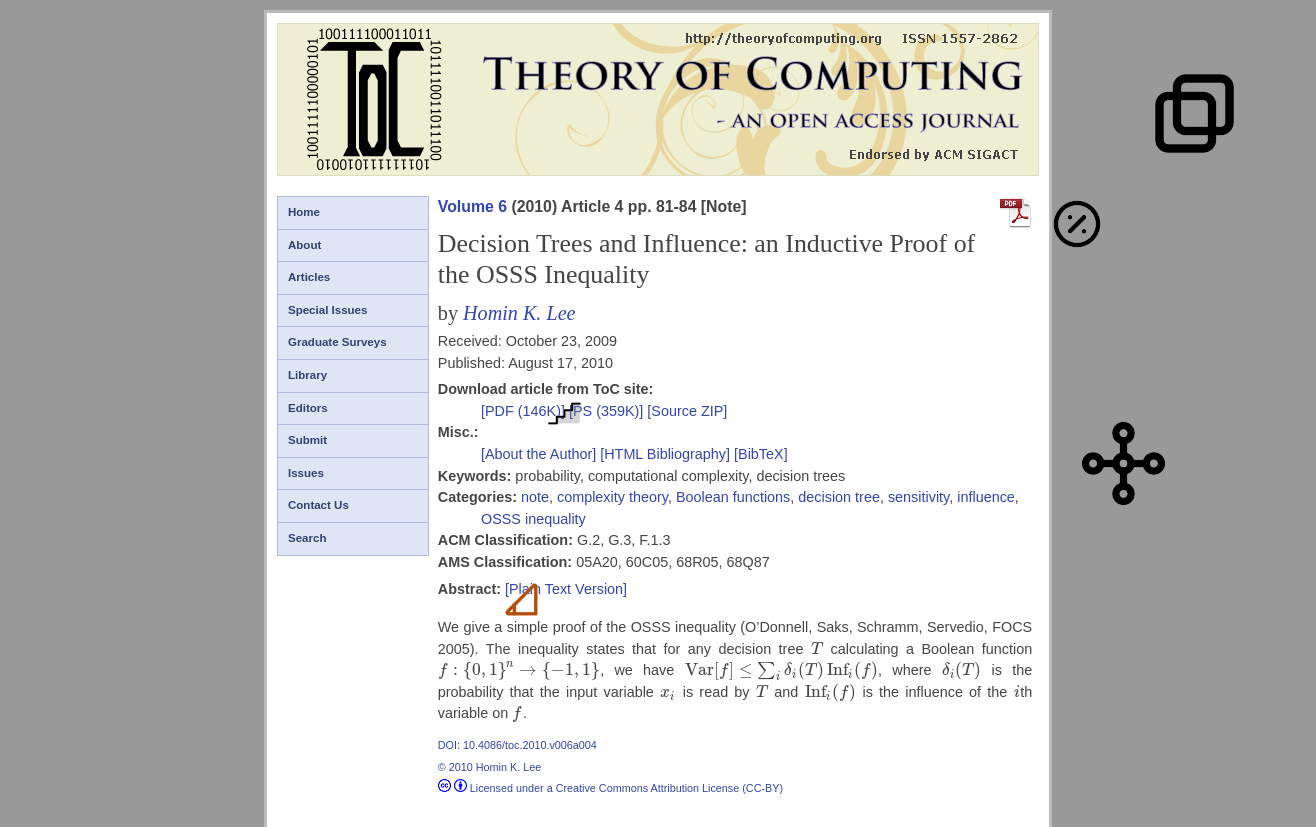 This screenshot has width=1316, height=827. I want to click on view step count or fitness progress, so click(564, 413).